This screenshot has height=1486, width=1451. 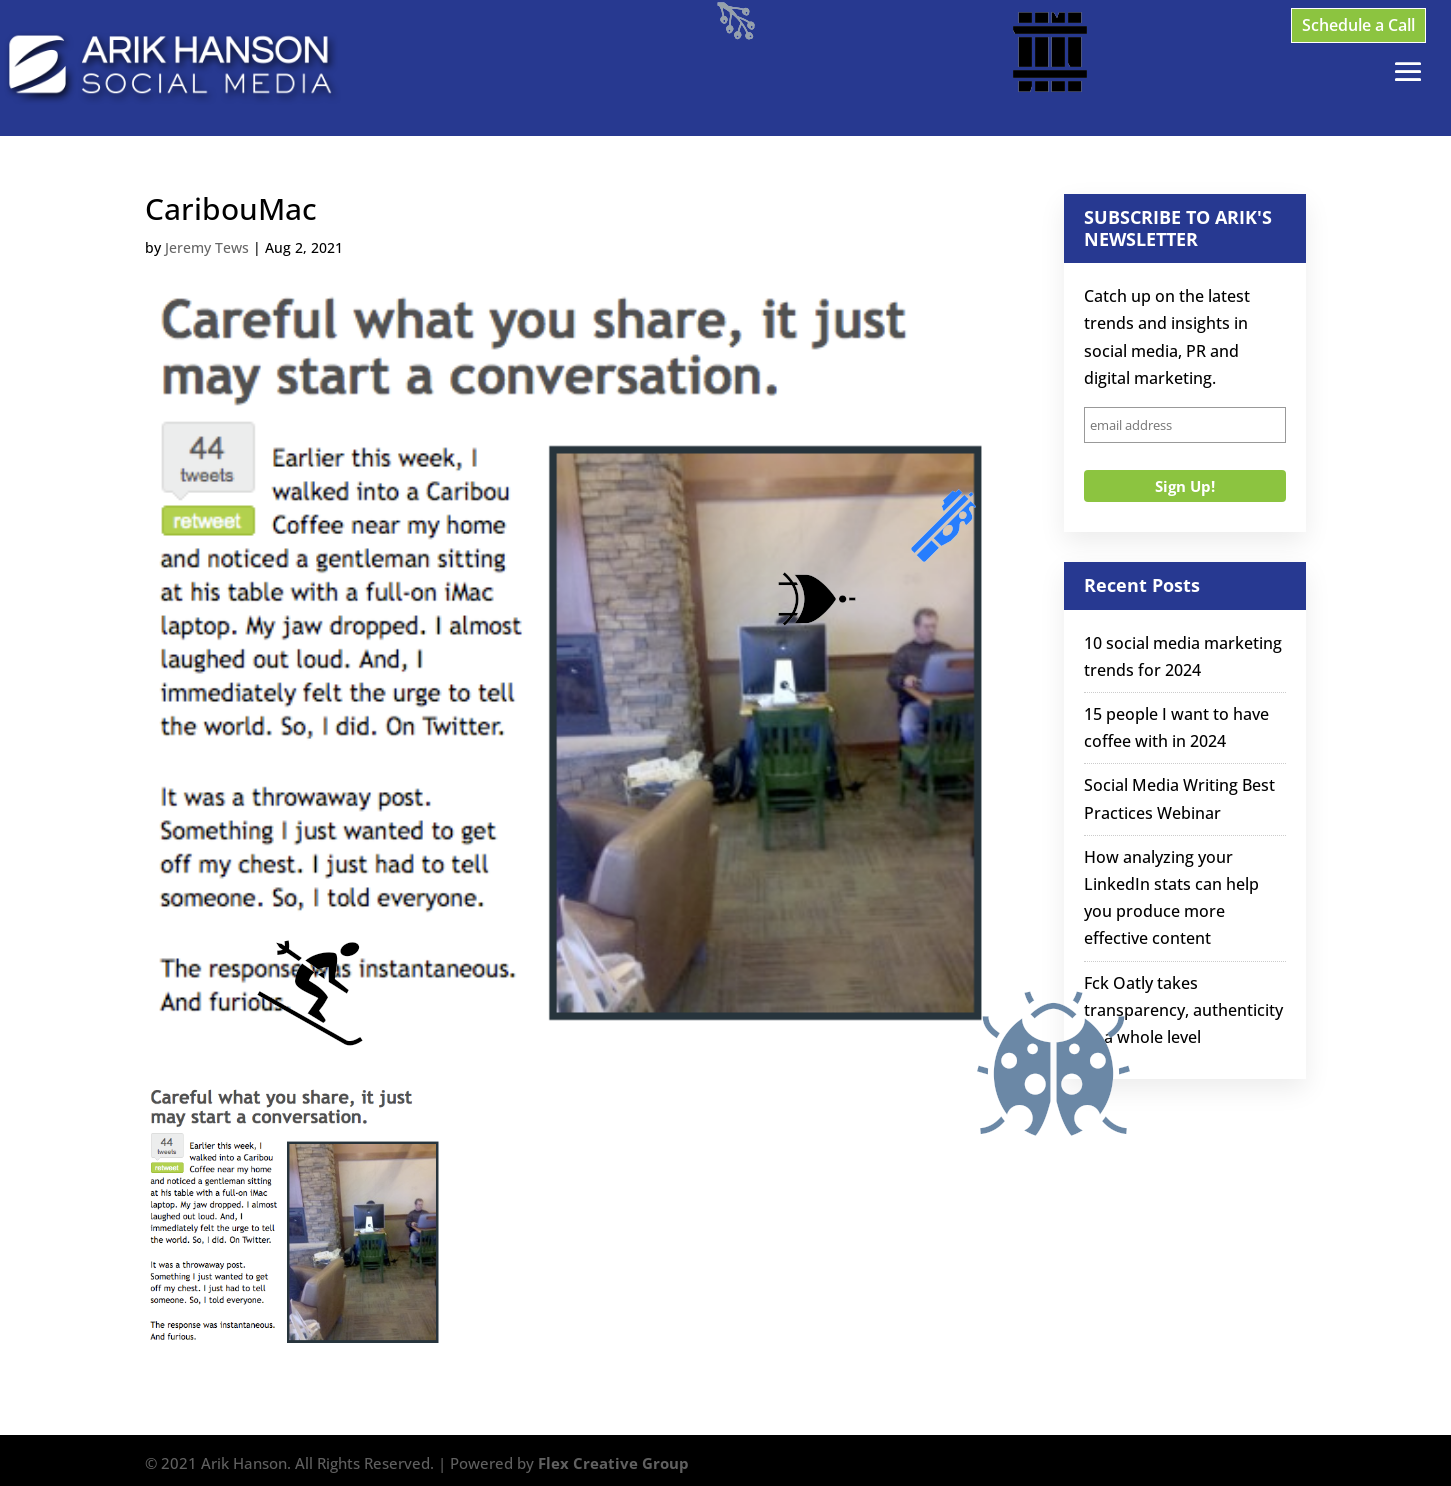 I want to click on select the P90 submachine gun, so click(x=943, y=525).